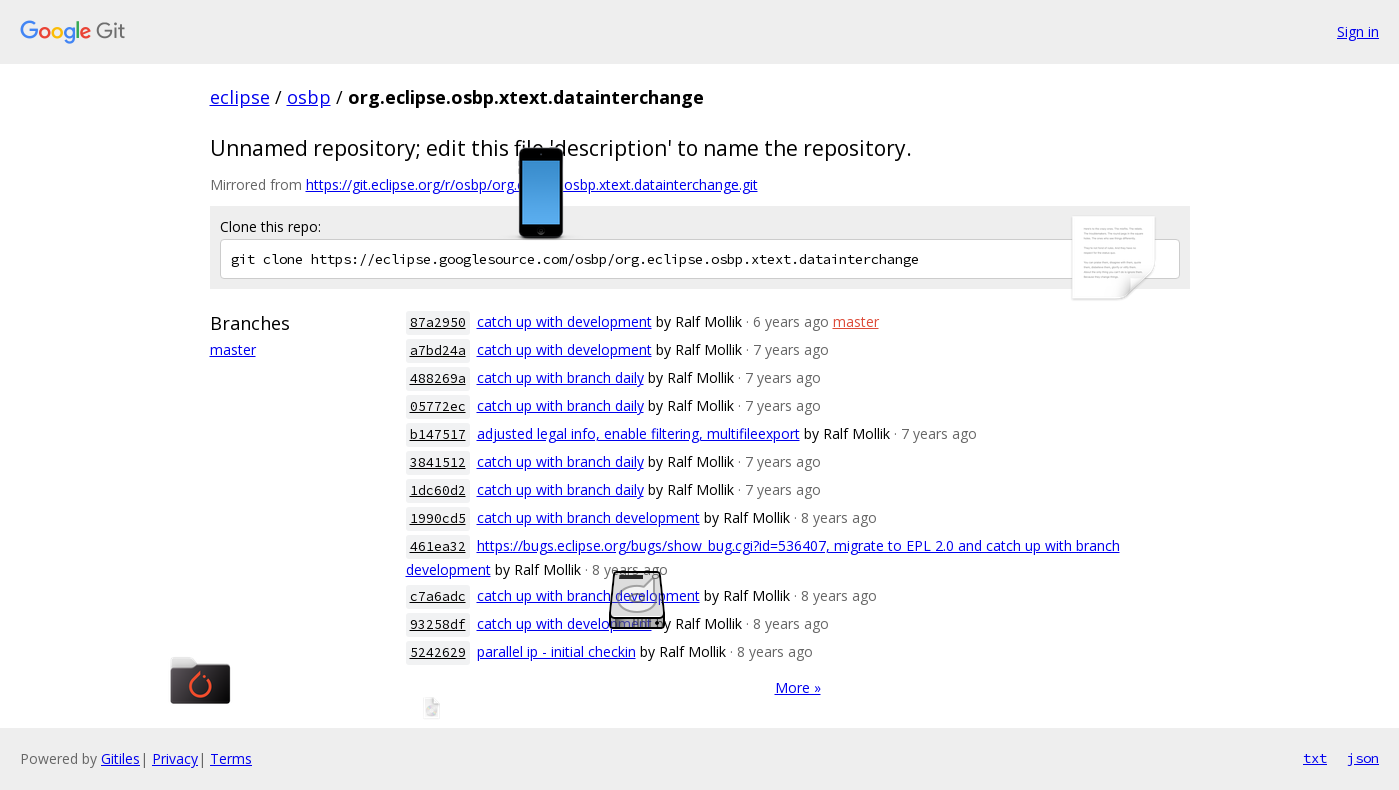 The height and width of the screenshot is (790, 1399). I want to click on iPod Touch device connected to your system, so click(541, 194).